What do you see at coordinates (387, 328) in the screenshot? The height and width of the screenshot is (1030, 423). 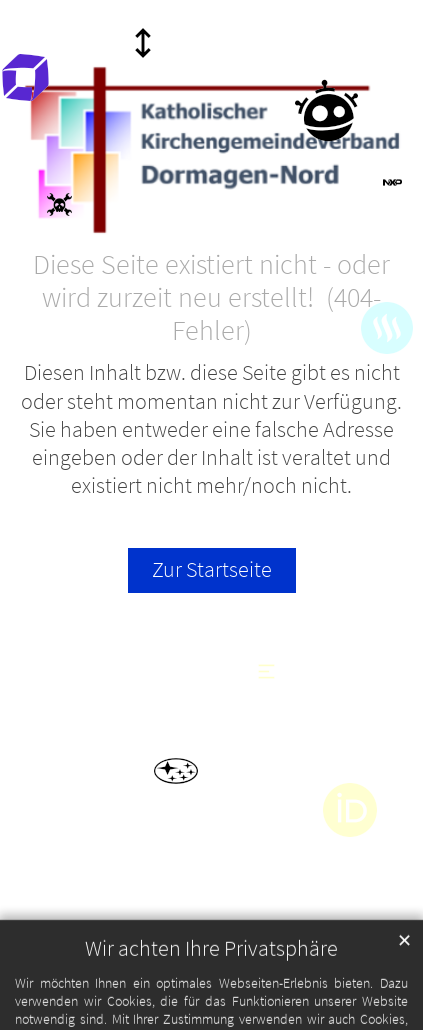 I see `steem blockchain platform logo` at bounding box center [387, 328].